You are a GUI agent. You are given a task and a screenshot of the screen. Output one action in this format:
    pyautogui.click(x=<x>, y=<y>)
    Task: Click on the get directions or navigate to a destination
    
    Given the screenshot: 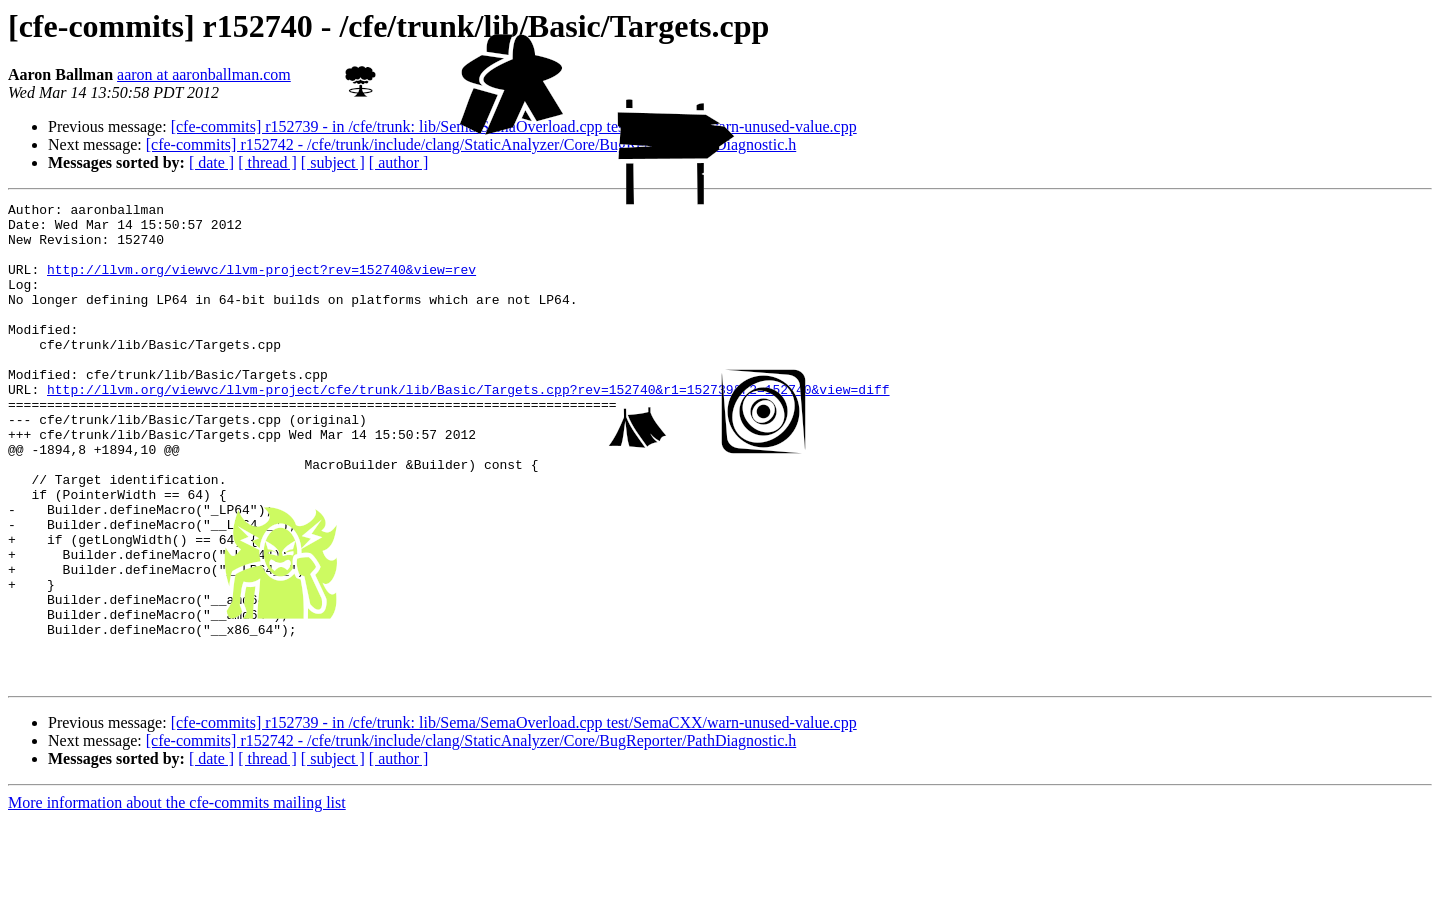 What is the action you would take?
    pyautogui.click(x=676, y=147)
    